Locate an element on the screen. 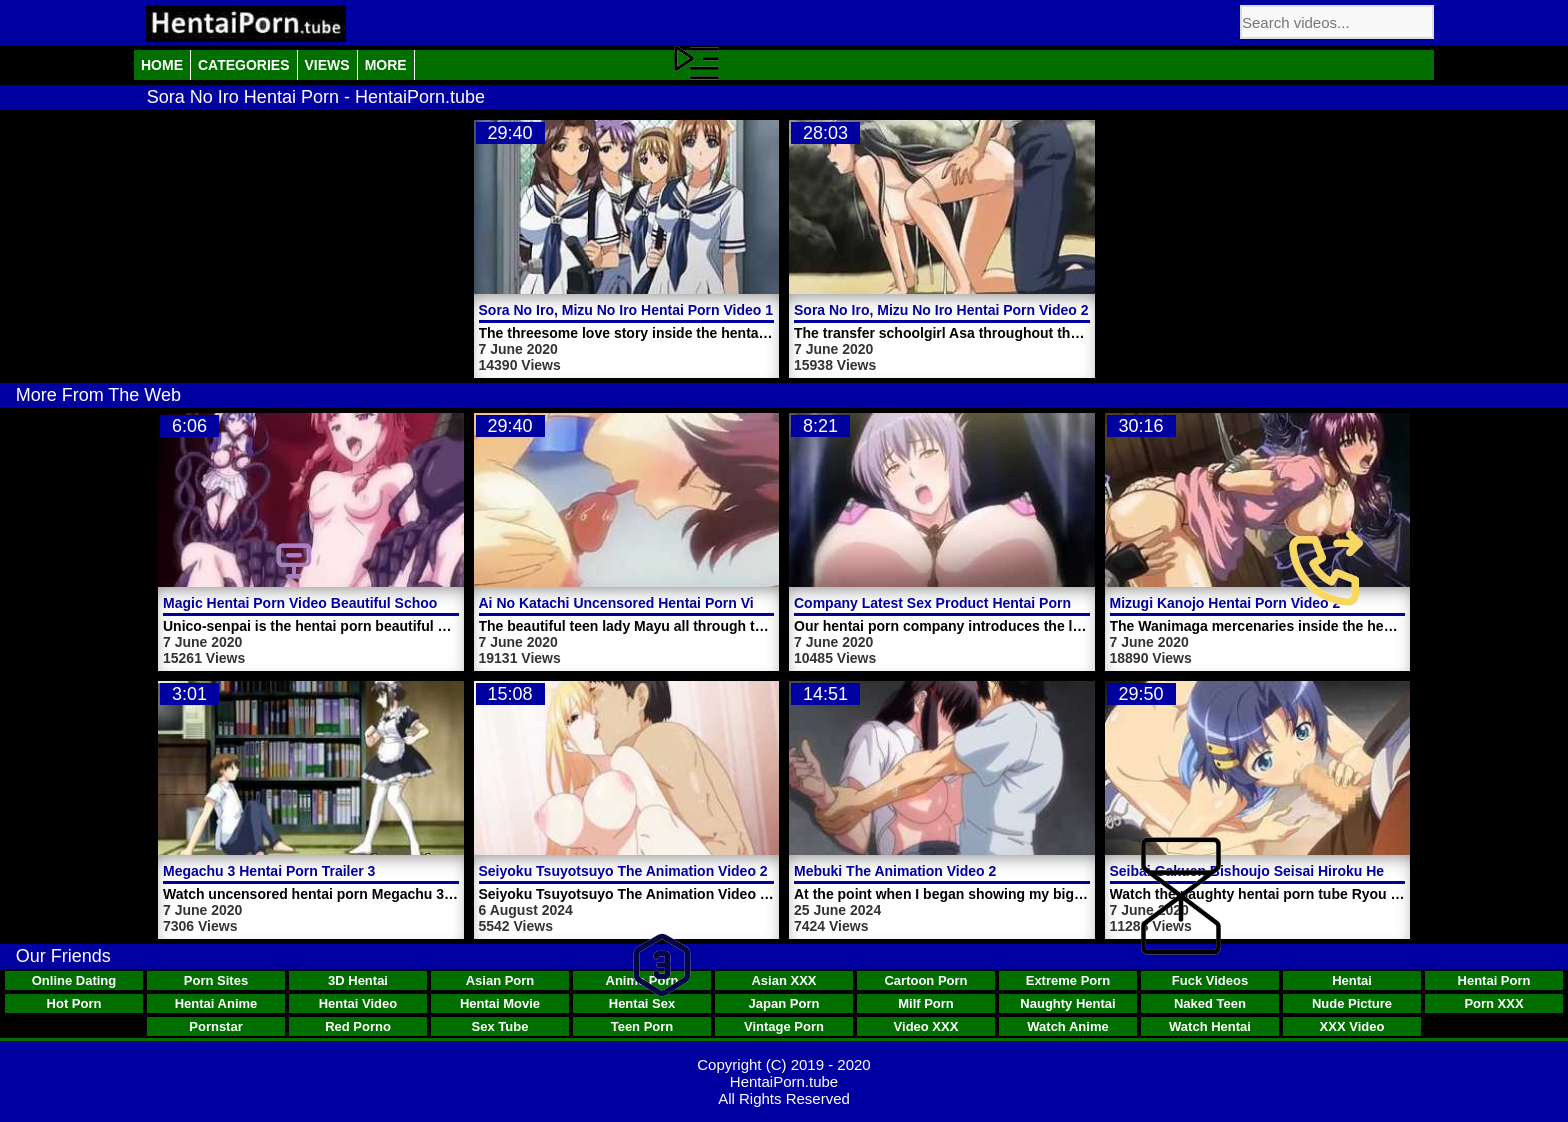  step 3 in a multi-step process is located at coordinates (662, 965).